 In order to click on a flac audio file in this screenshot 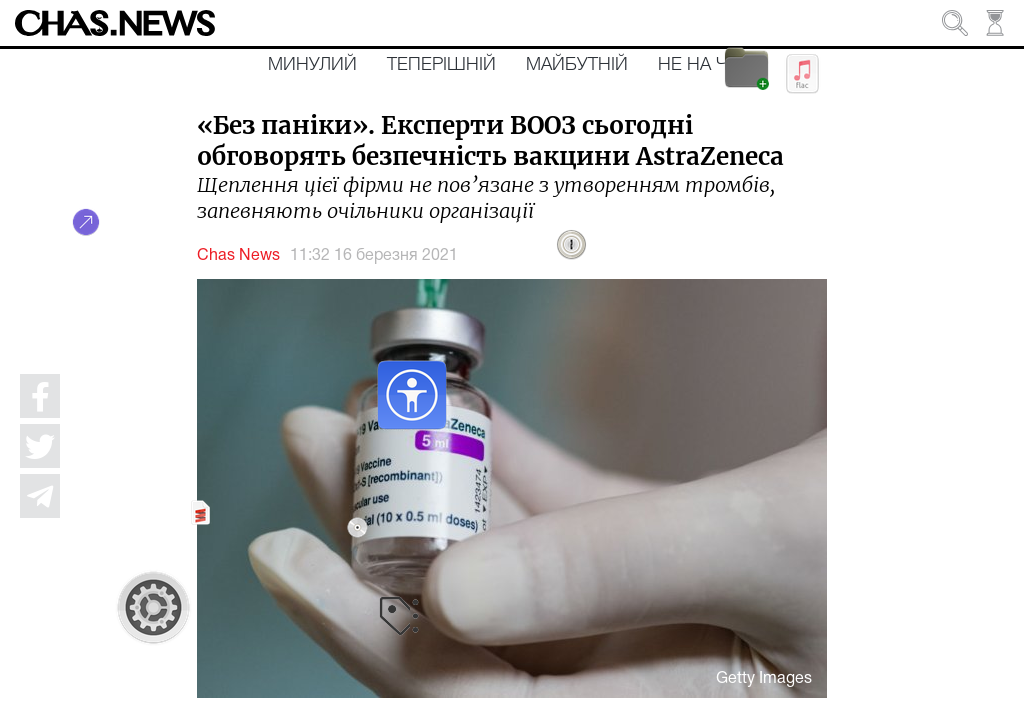, I will do `click(802, 73)`.